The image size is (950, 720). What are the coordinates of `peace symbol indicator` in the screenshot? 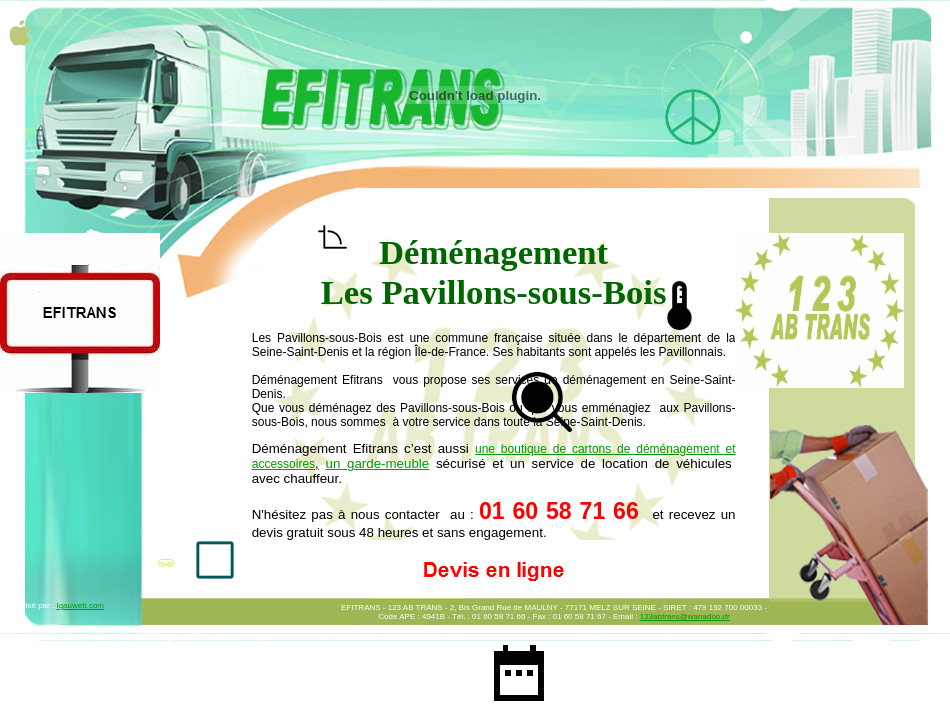 It's located at (693, 117).